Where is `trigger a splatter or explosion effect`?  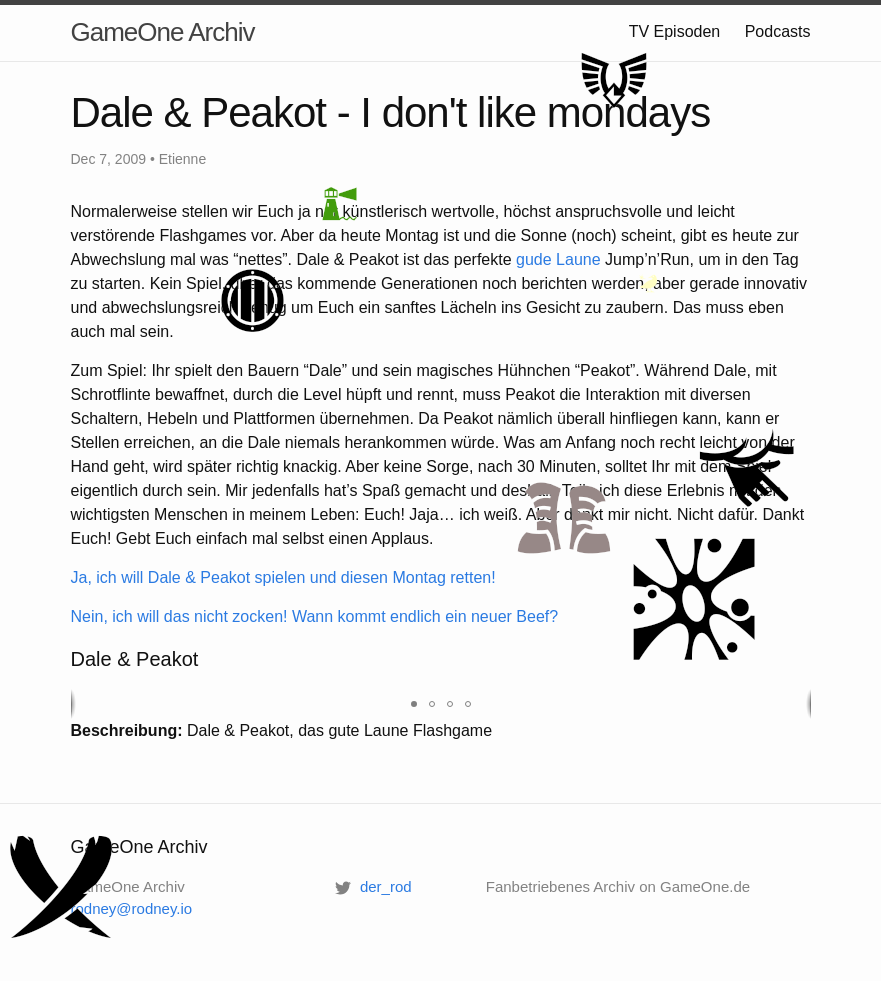
trigger a splatter or explosion effect is located at coordinates (694, 599).